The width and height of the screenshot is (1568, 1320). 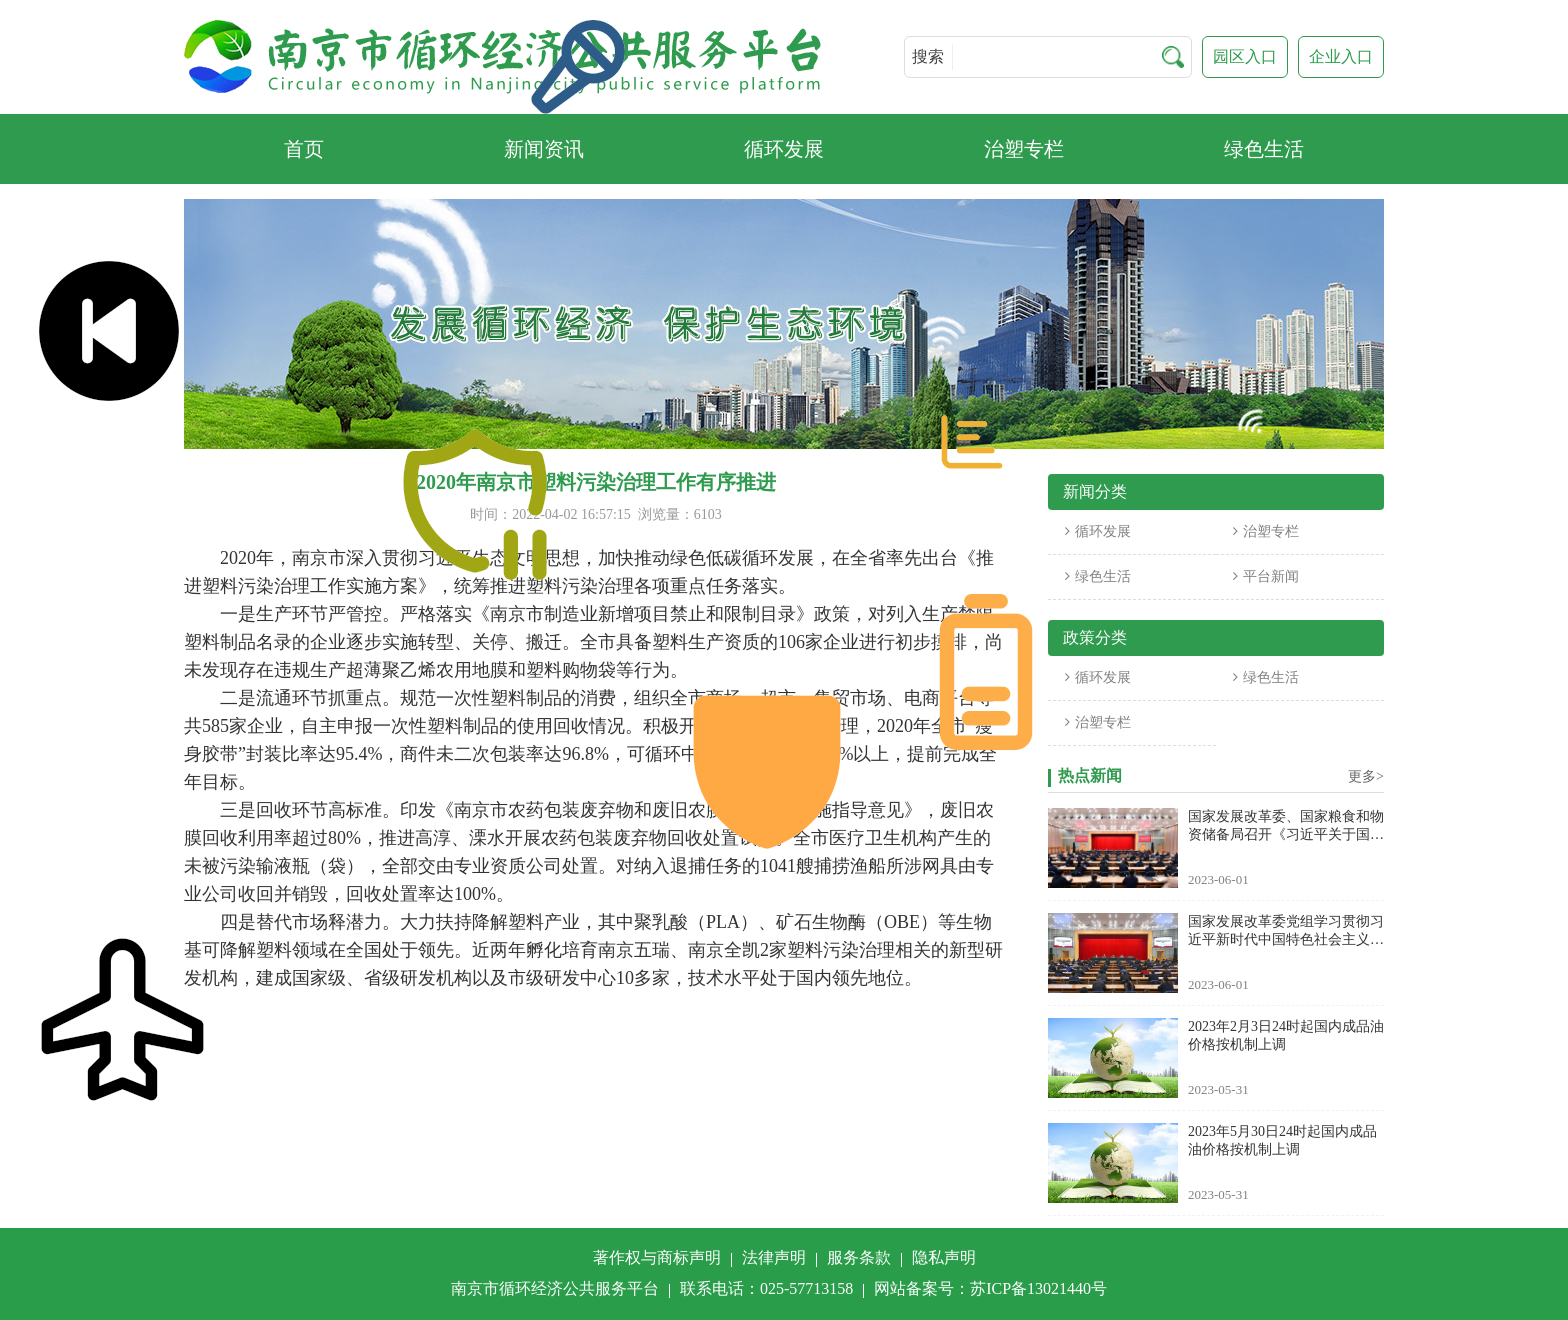 What do you see at coordinates (109, 331) in the screenshot?
I see `skip to previous track` at bounding box center [109, 331].